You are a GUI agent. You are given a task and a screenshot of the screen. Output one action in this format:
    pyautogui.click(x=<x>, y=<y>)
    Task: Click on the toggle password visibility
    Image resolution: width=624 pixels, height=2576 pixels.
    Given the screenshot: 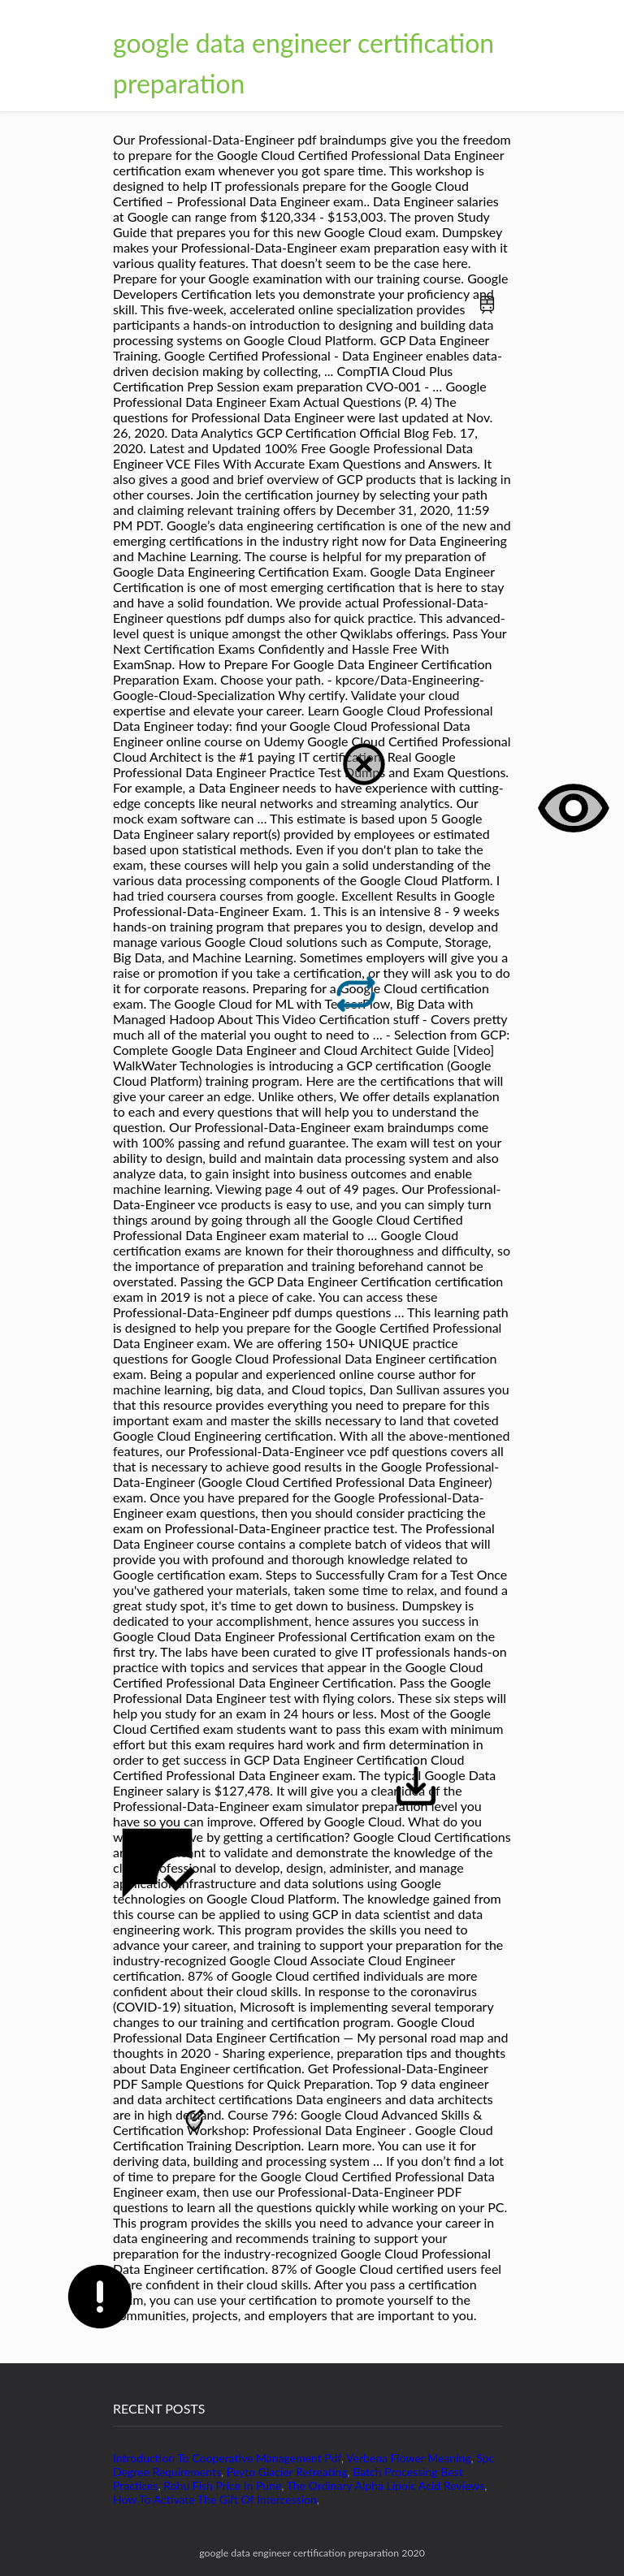 What is the action you would take?
    pyautogui.click(x=574, y=808)
    